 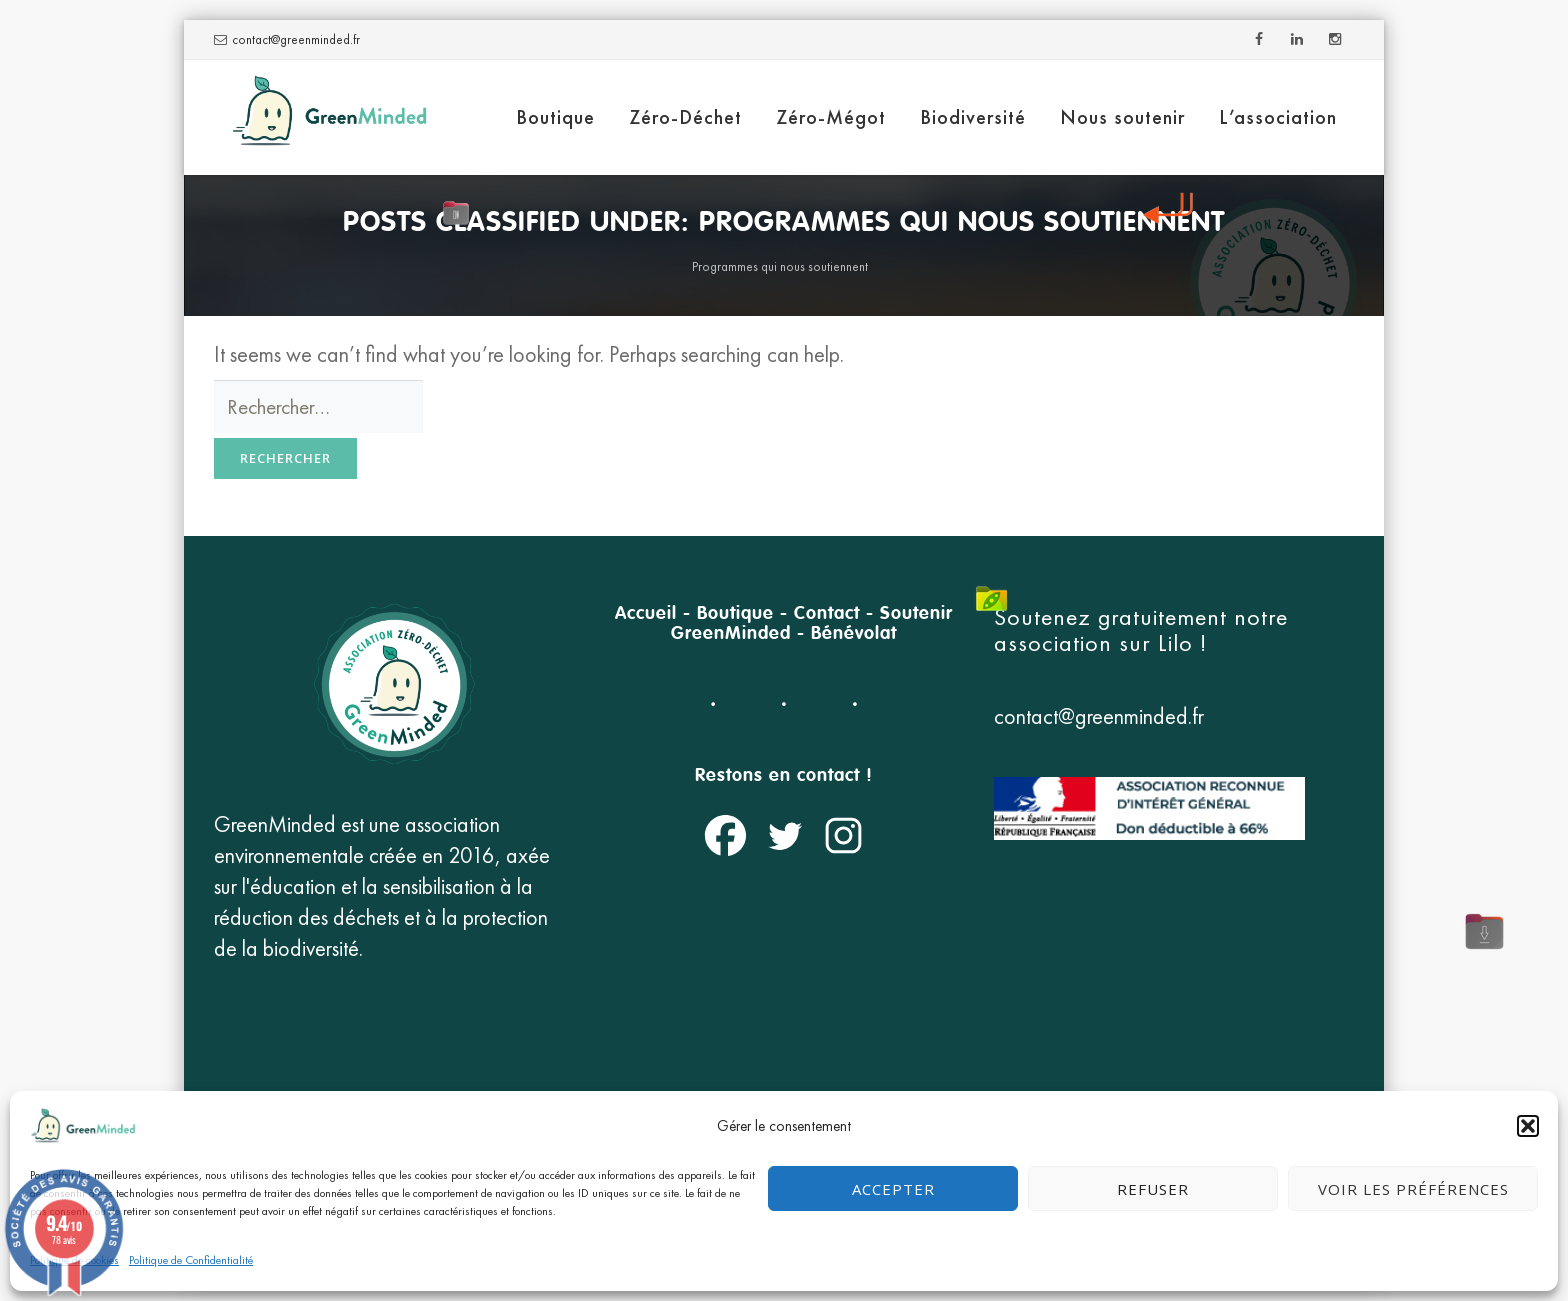 I want to click on open peazip compressed files folder, so click(x=991, y=599).